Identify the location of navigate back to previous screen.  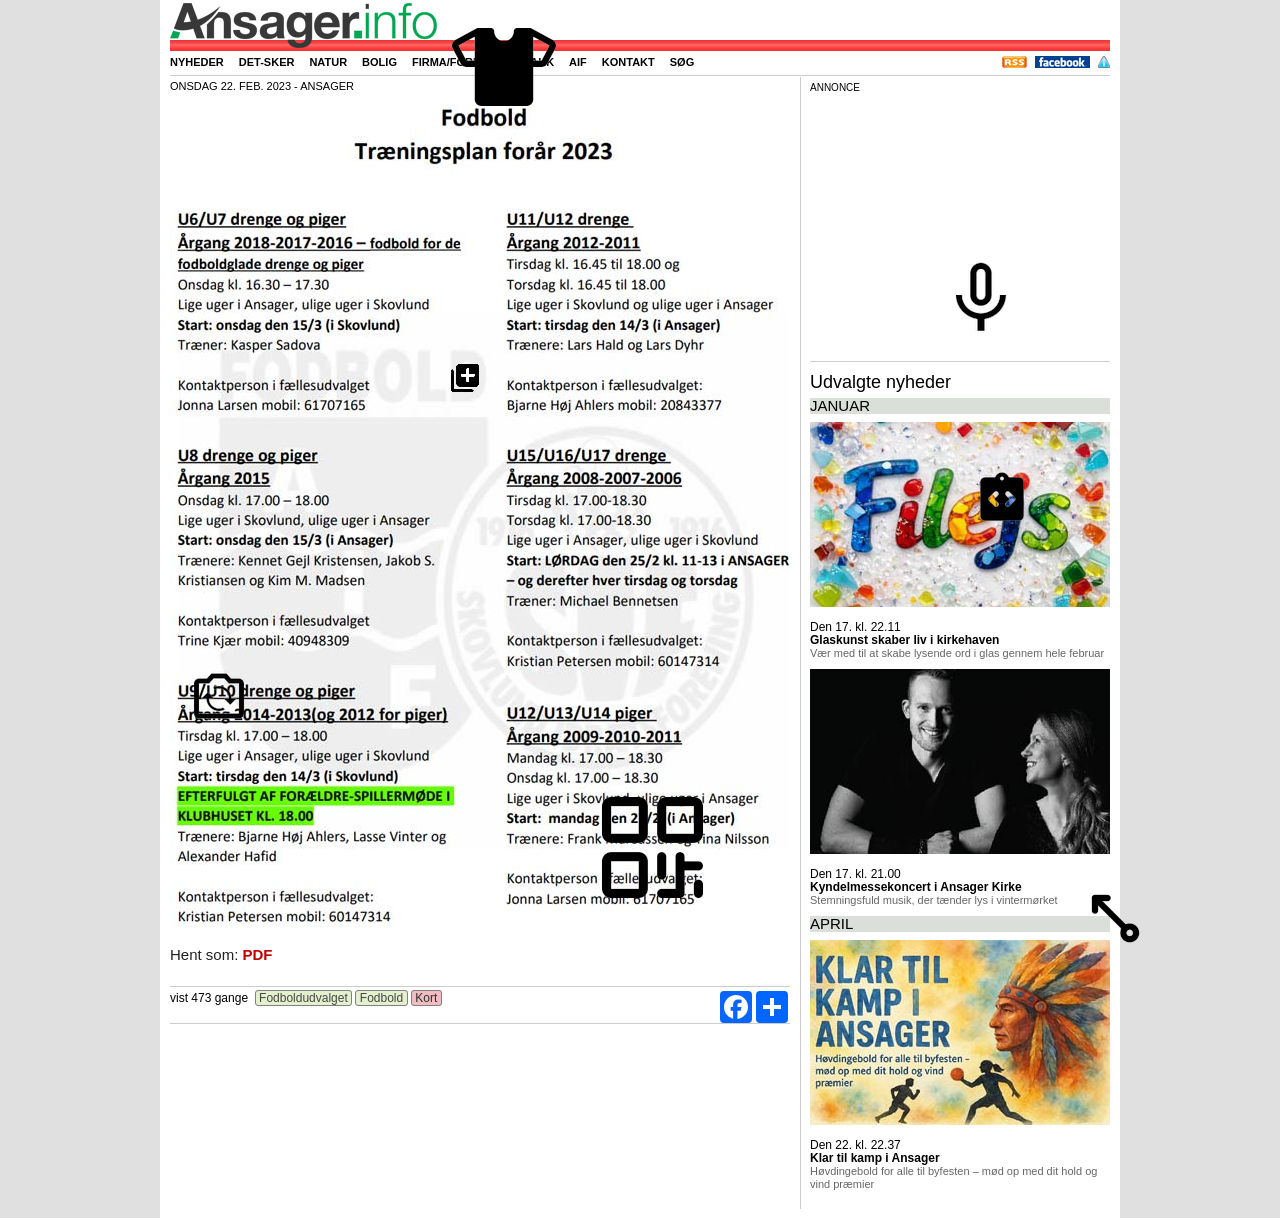
(1114, 917).